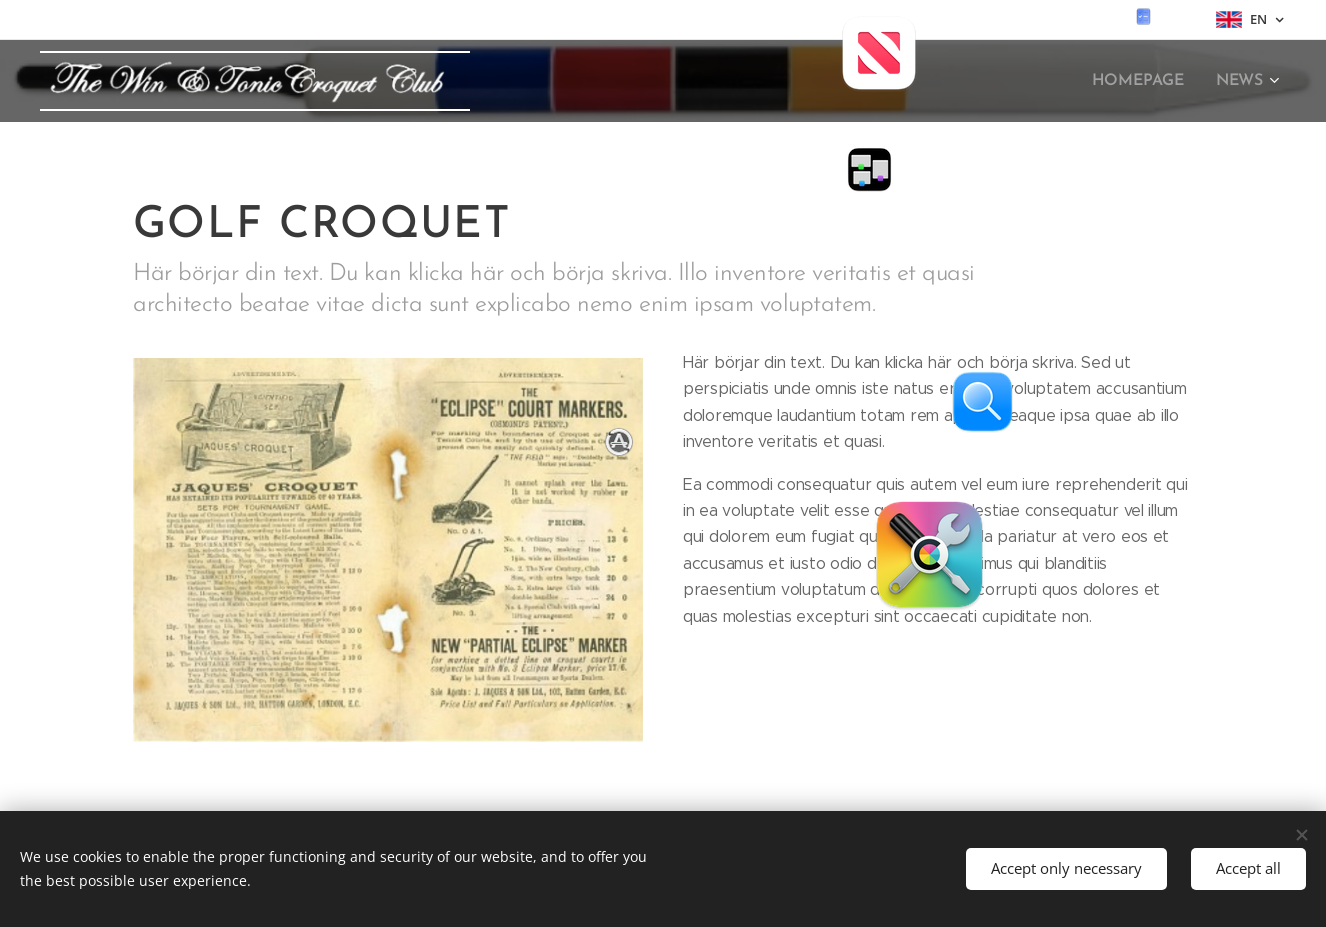  Describe the element at coordinates (879, 53) in the screenshot. I see `open the Apple News app` at that location.